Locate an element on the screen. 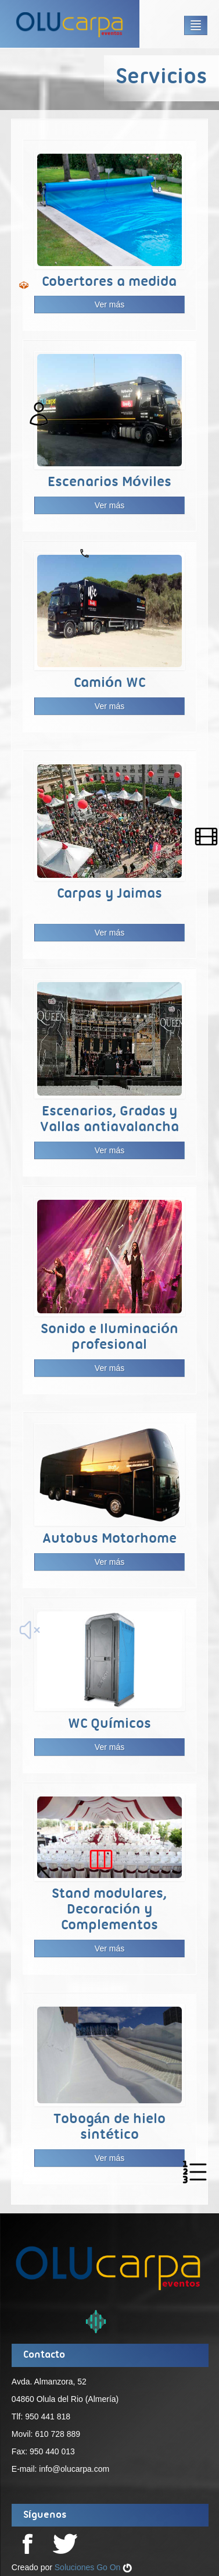 The width and height of the screenshot is (219, 2576). search for content is located at coordinates (166, 621).